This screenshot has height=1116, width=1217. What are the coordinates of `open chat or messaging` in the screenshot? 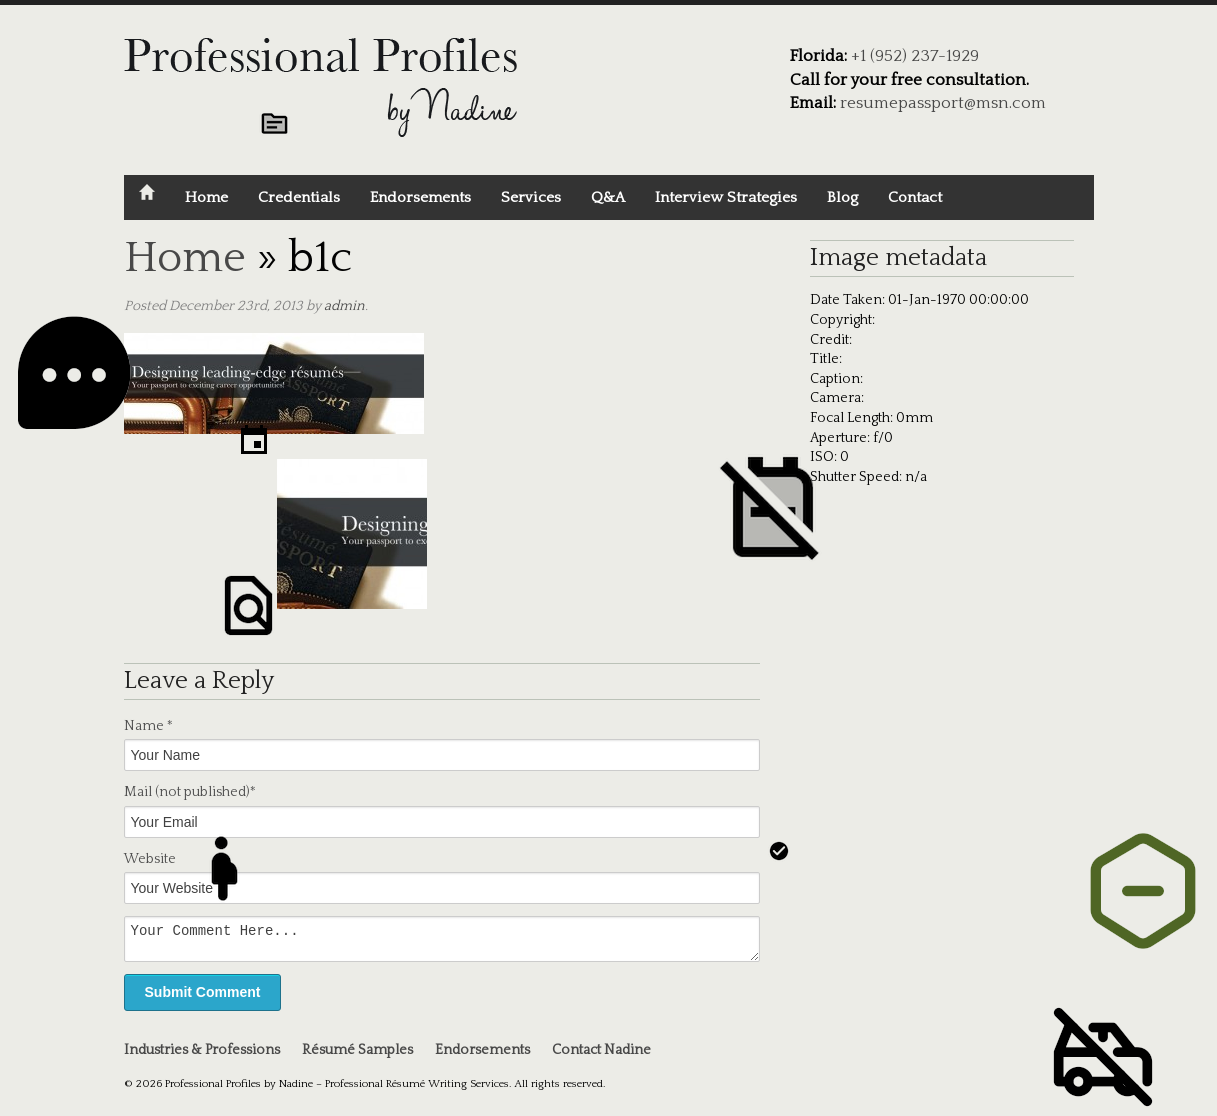 It's located at (72, 375).